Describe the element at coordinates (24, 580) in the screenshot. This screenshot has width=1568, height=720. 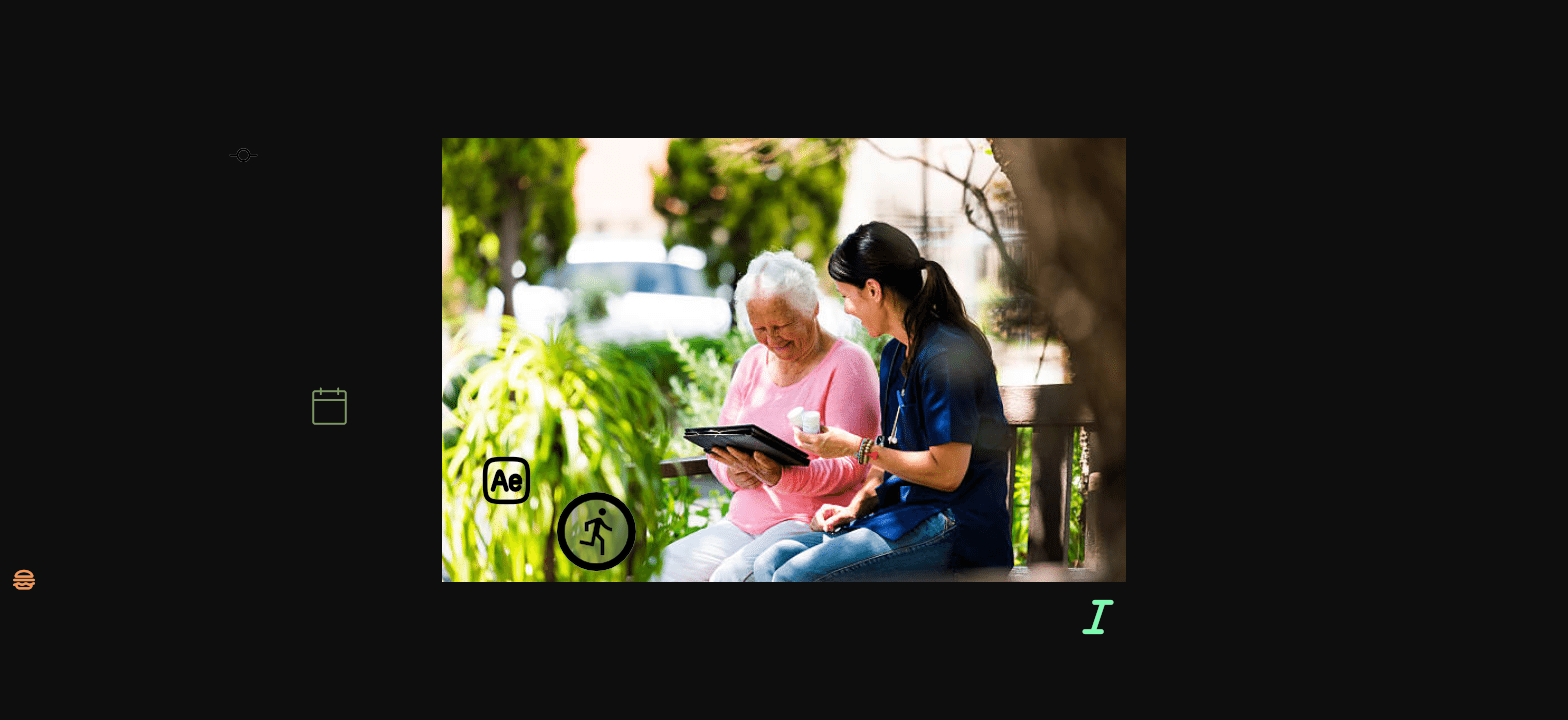
I see `access food or restaurant options` at that location.